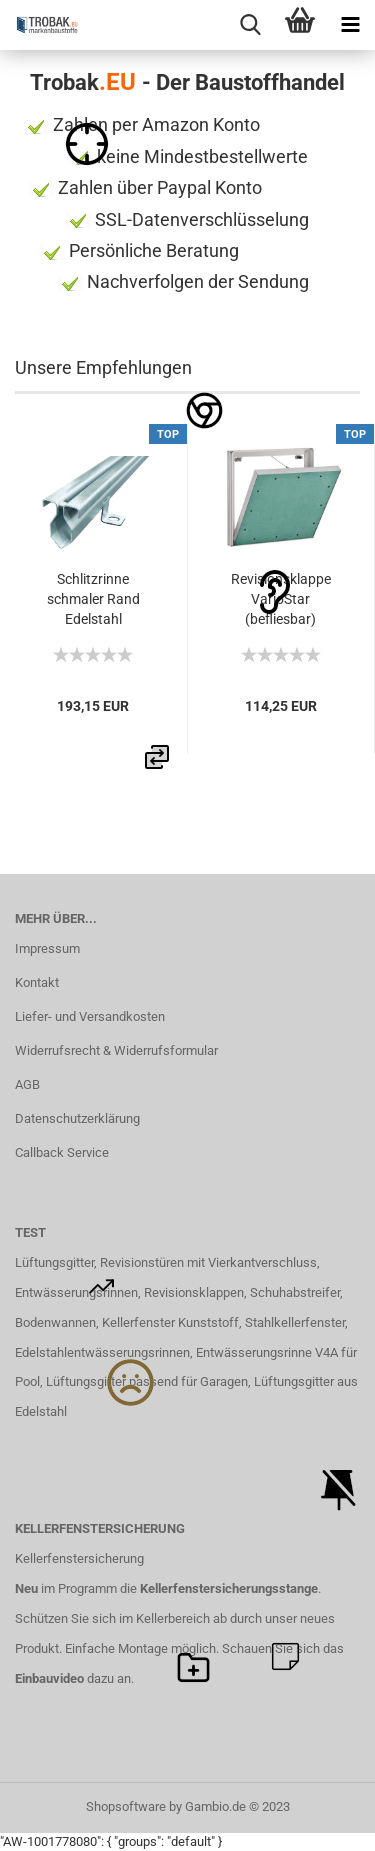 The width and height of the screenshot is (375, 1851). What do you see at coordinates (87, 144) in the screenshot?
I see `center map on current location` at bounding box center [87, 144].